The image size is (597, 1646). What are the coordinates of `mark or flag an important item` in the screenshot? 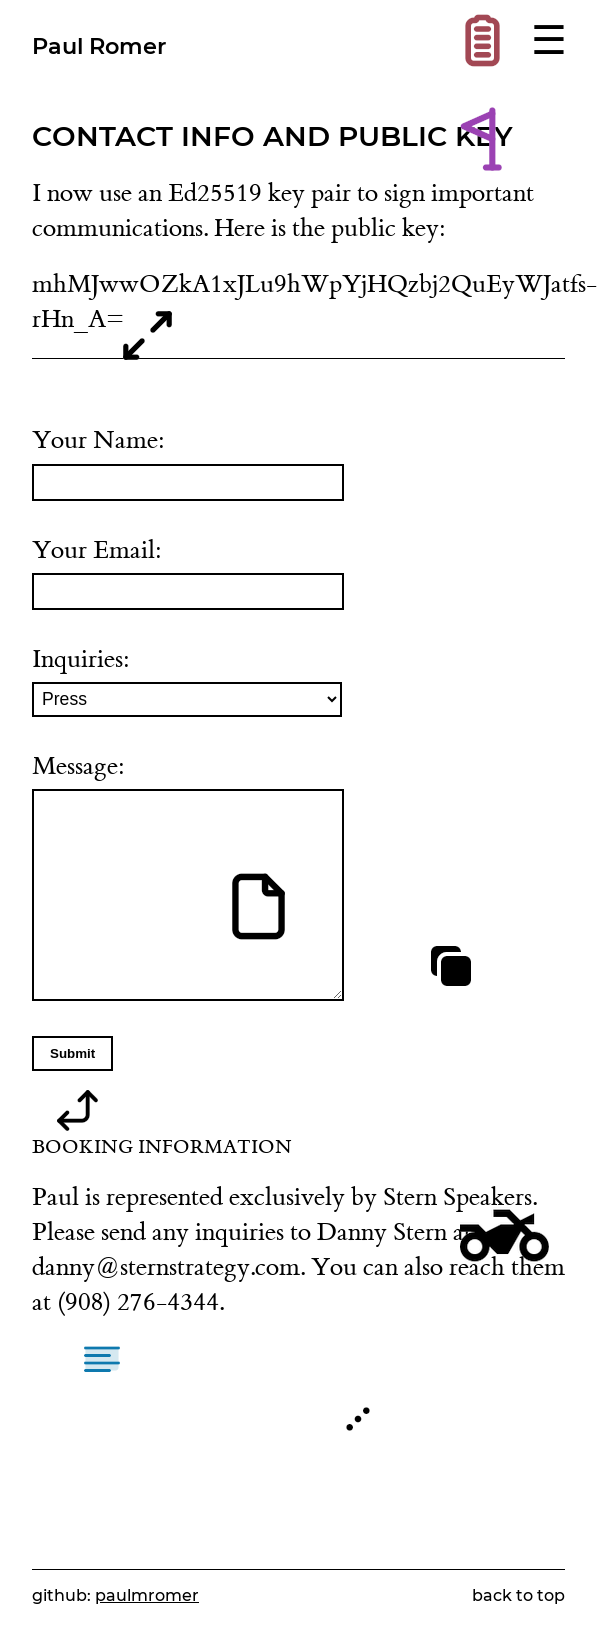 It's located at (486, 139).